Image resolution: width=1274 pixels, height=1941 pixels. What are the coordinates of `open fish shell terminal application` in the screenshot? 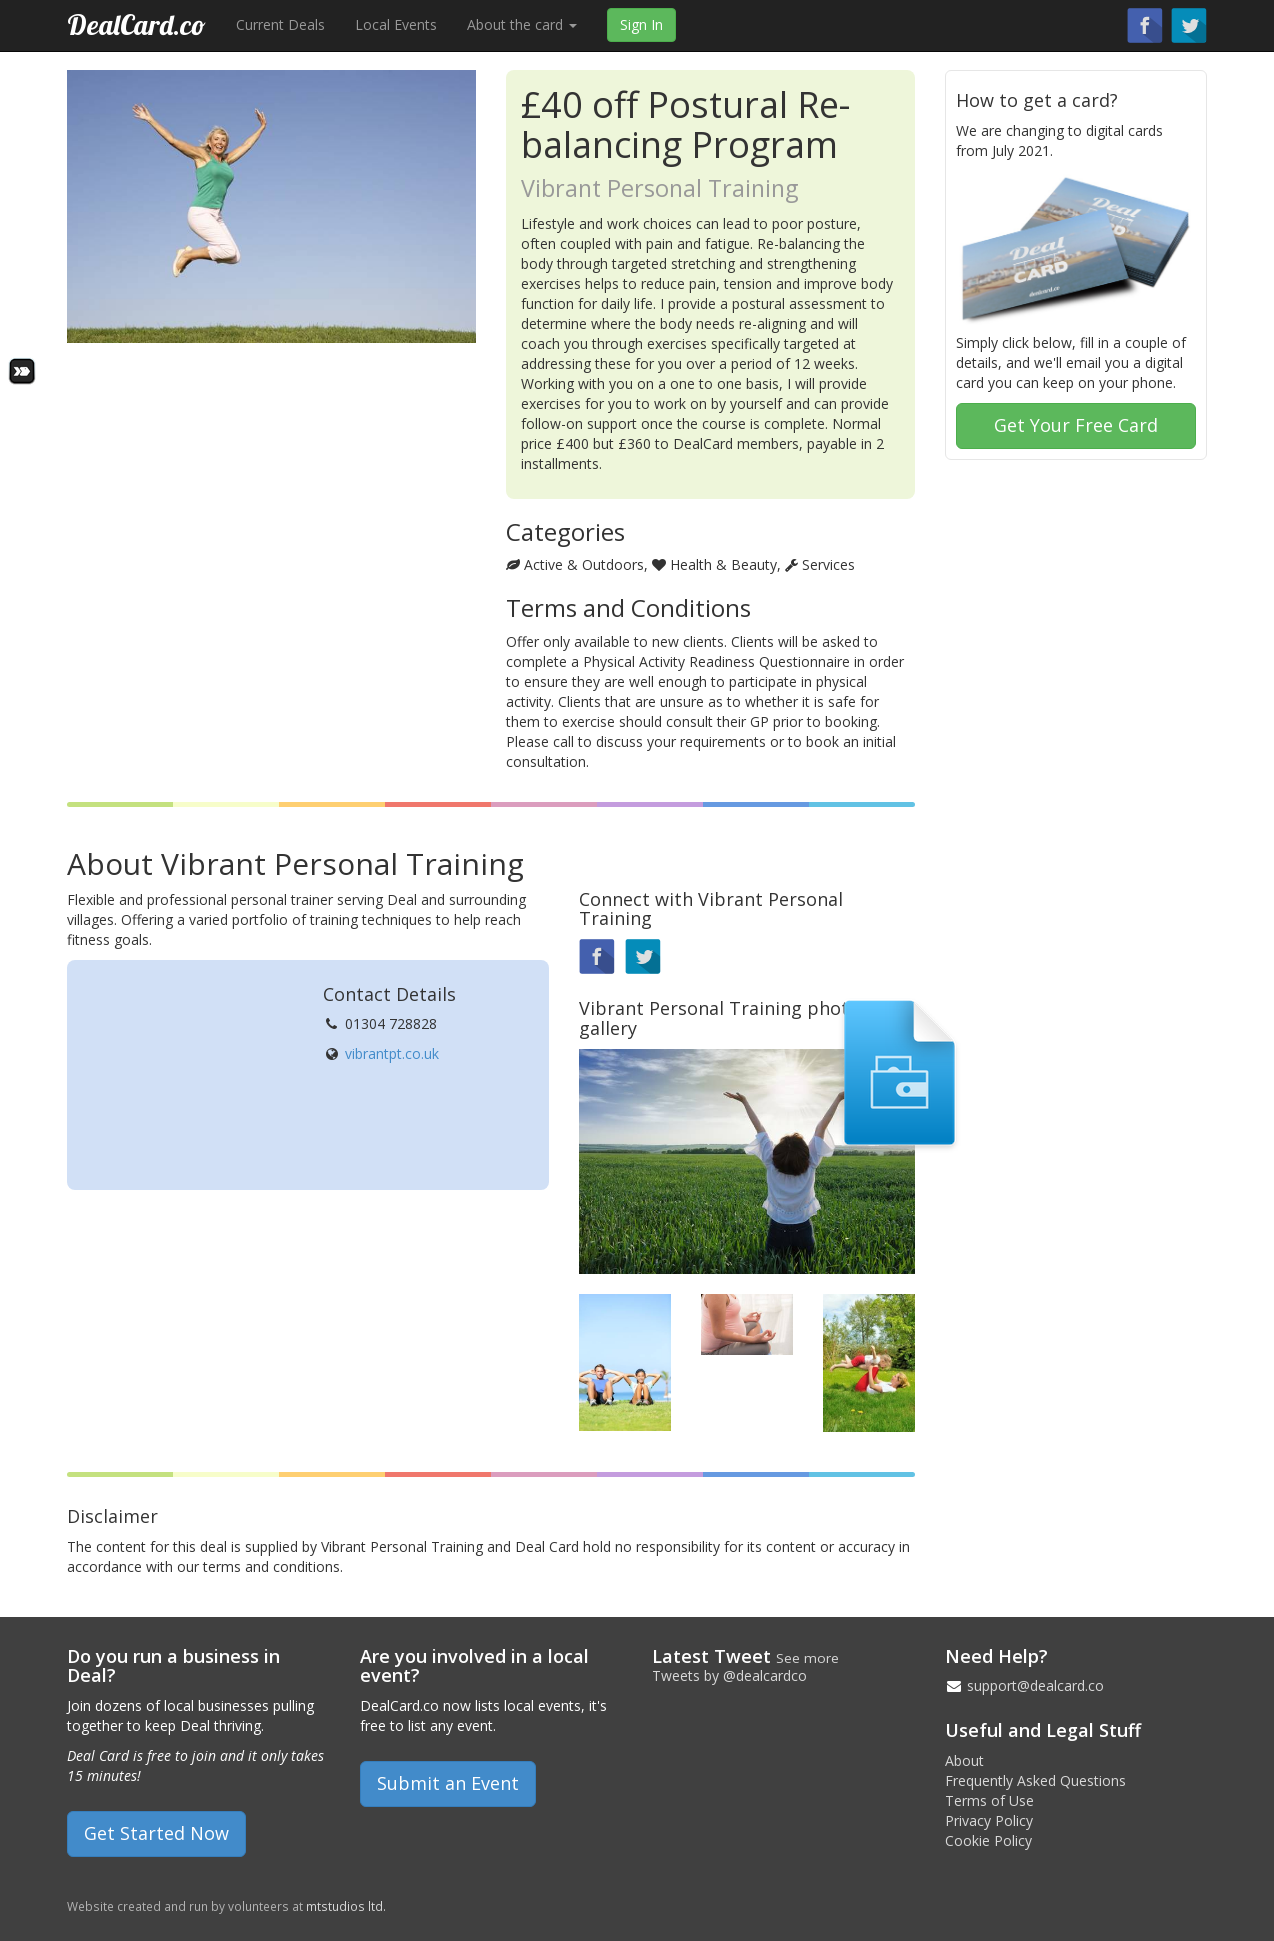 It's located at (22, 371).